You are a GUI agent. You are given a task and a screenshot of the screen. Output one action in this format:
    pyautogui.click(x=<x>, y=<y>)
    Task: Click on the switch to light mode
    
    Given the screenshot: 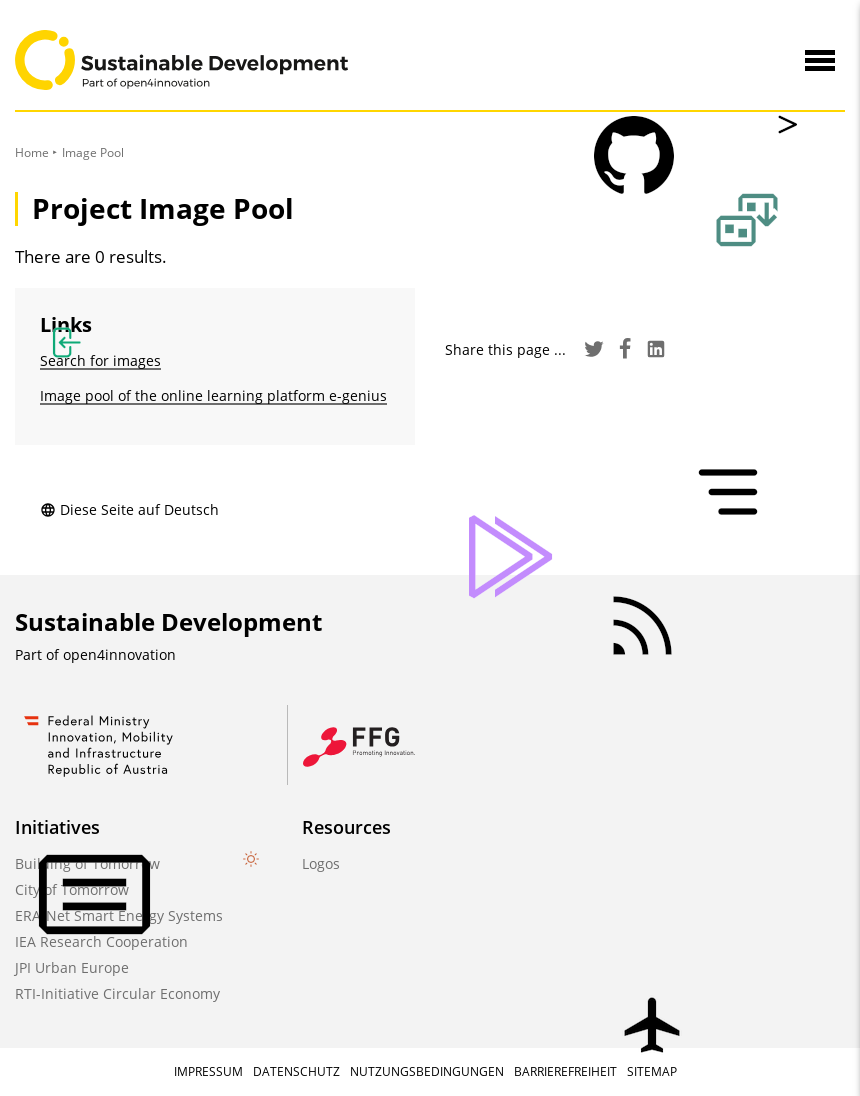 What is the action you would take?
    pyautogui.click(x=251, y=859)
    